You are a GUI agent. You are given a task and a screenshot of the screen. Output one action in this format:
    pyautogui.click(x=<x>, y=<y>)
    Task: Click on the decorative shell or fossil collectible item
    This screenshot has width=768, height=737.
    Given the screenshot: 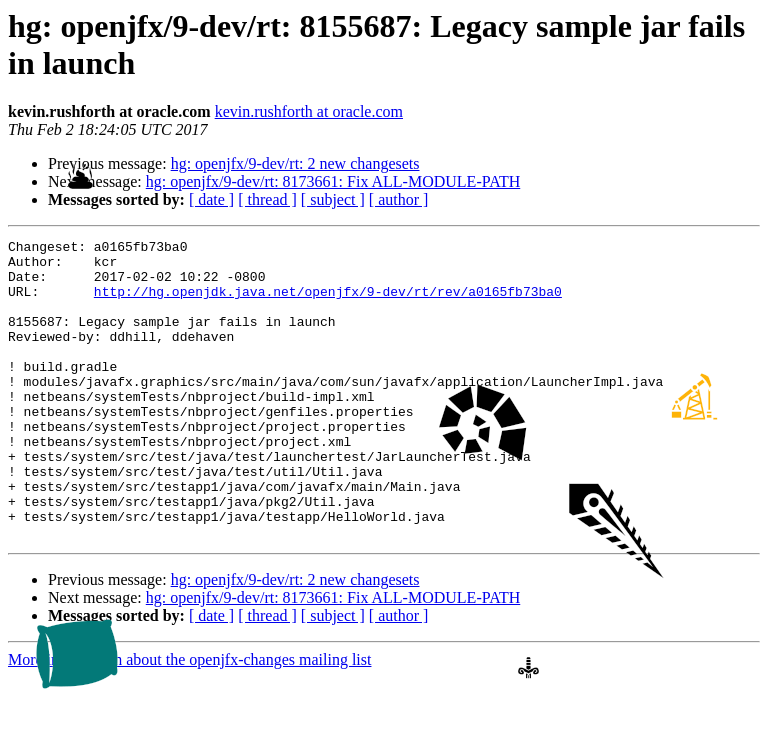 What is the action you would take?
    pyautogui.click(x=483, y=422)
    